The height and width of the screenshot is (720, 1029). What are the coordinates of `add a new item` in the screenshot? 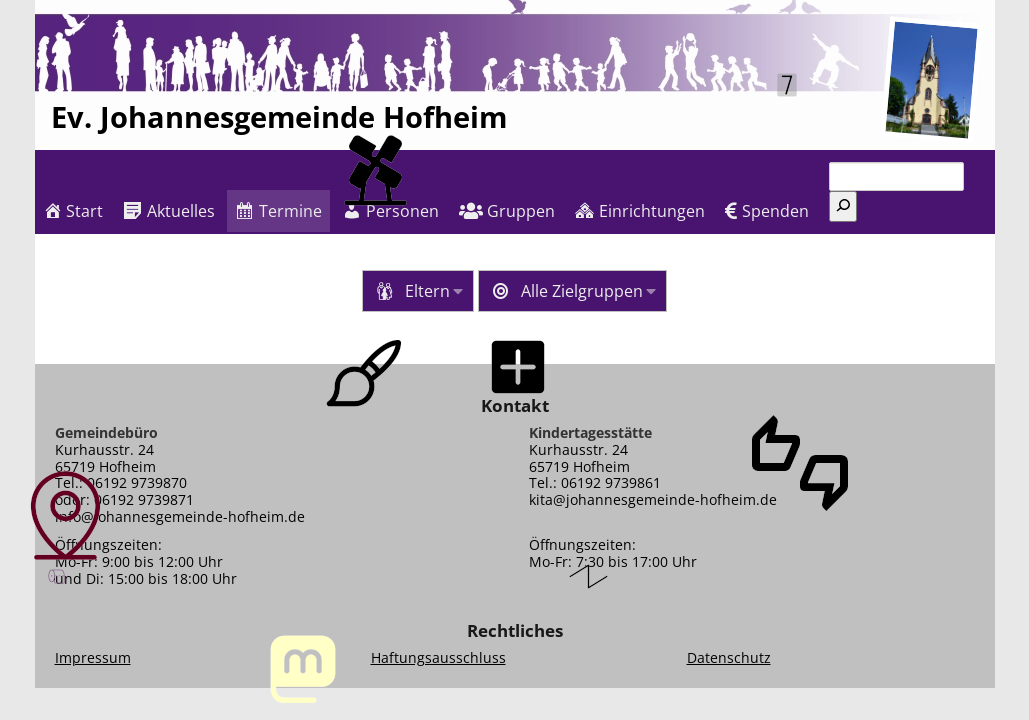 It's located at (518, 367).